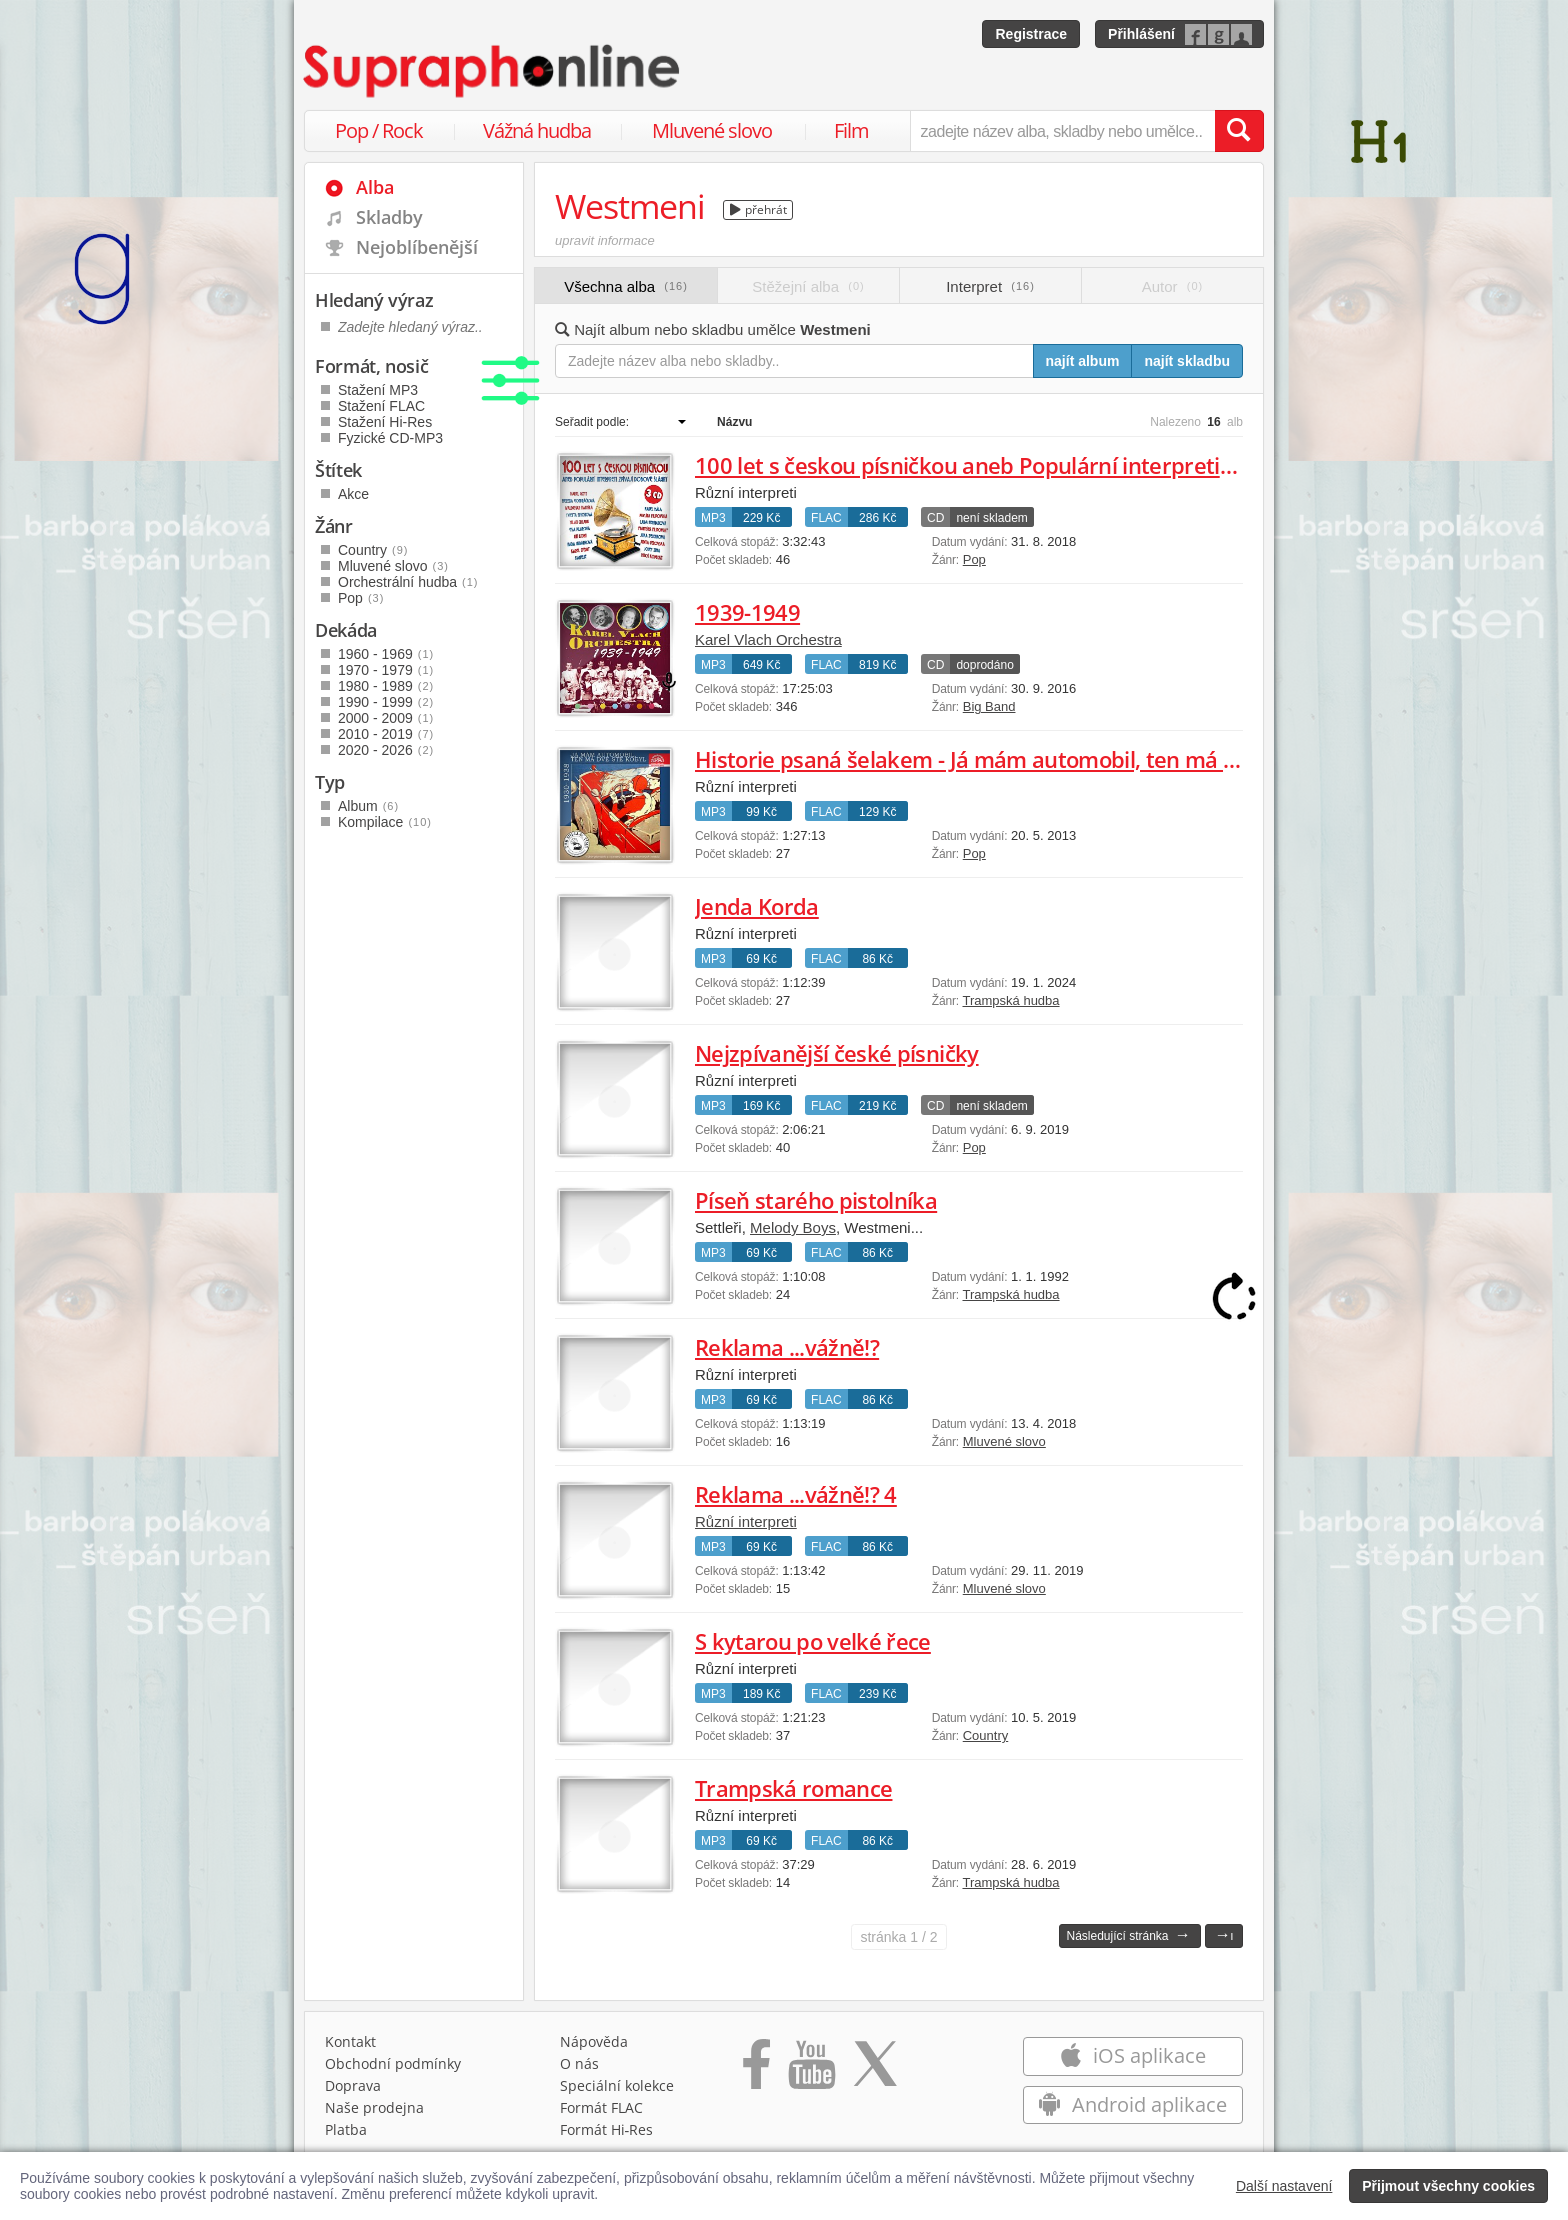 The height and width of the screenshot is (2220, 1568). What do you see at coordinates (1234, 1298) in the screenshot?
I see `rotate image clockwise` at bounding box center [1234, 1298].